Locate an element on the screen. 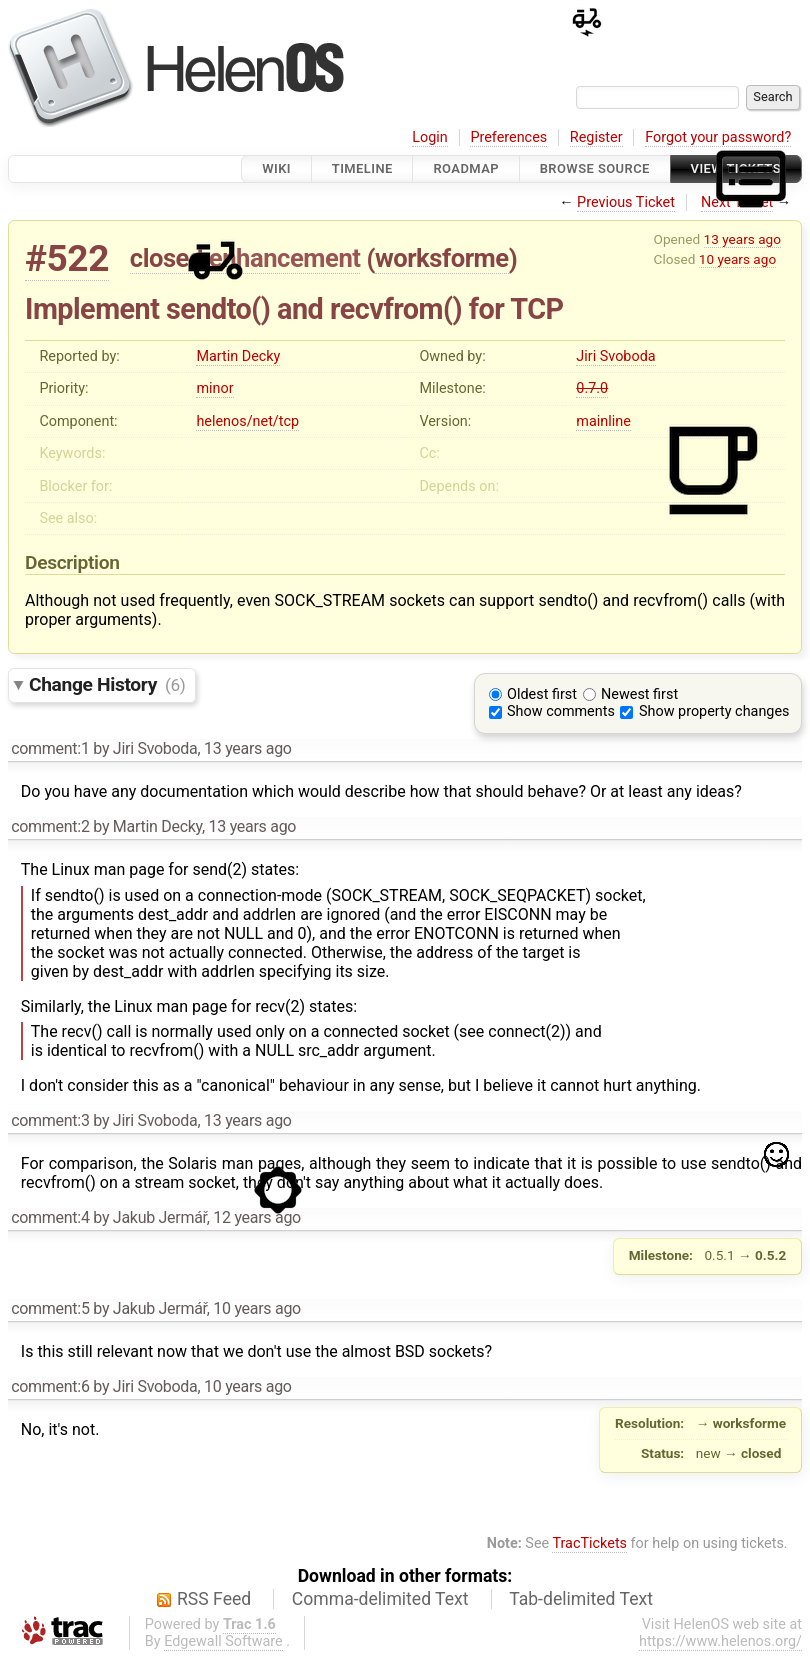 This screenshot has height=1659, width=810. reduce screen brightness is located at coordinates (278, 1190).